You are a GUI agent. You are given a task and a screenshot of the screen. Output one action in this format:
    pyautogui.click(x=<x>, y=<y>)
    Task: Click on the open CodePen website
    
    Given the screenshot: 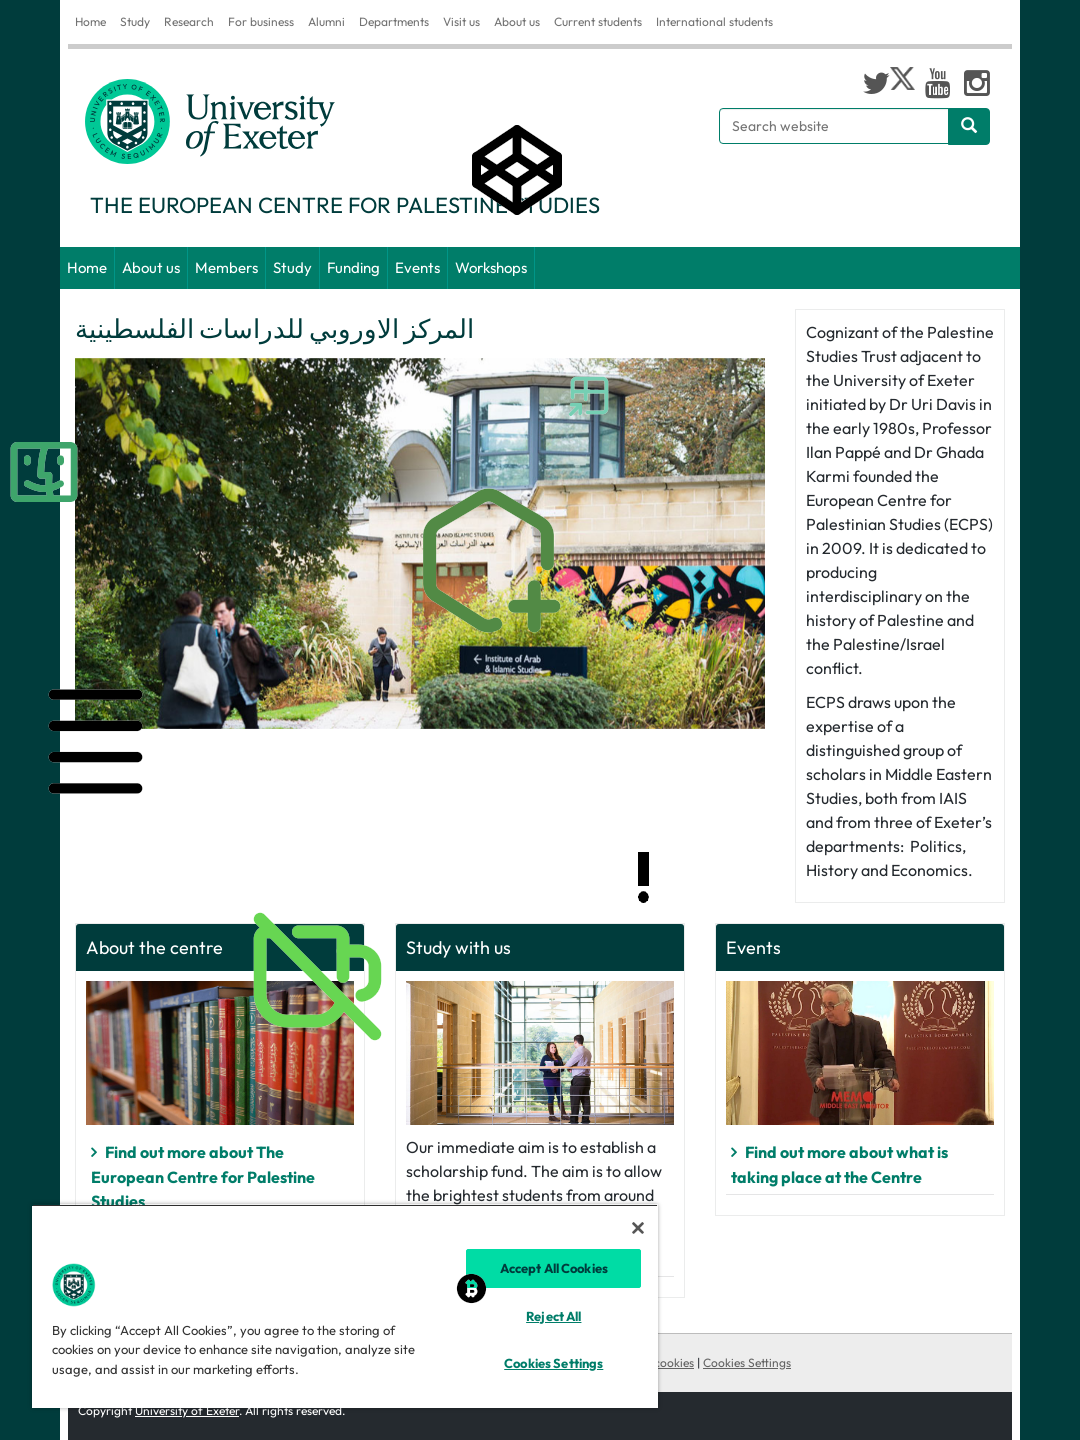 What is the action you would take?
    pyautogui.click(x=517, y=170)
    